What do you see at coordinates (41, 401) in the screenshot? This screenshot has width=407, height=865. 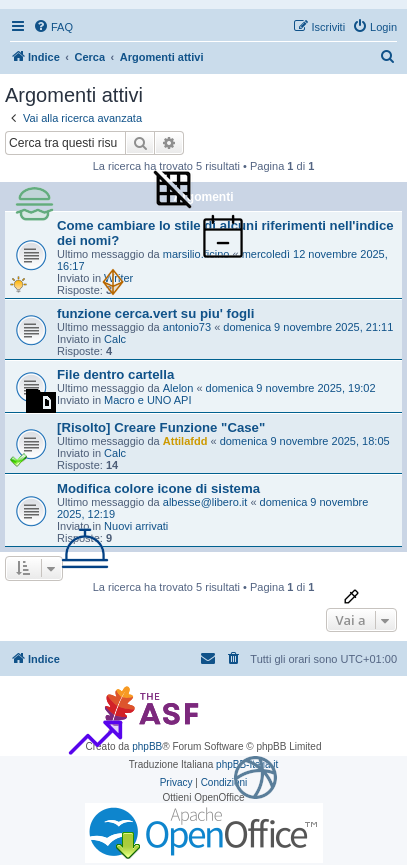 I see `access folder containing code snippets` at bounding box center [41, 401].